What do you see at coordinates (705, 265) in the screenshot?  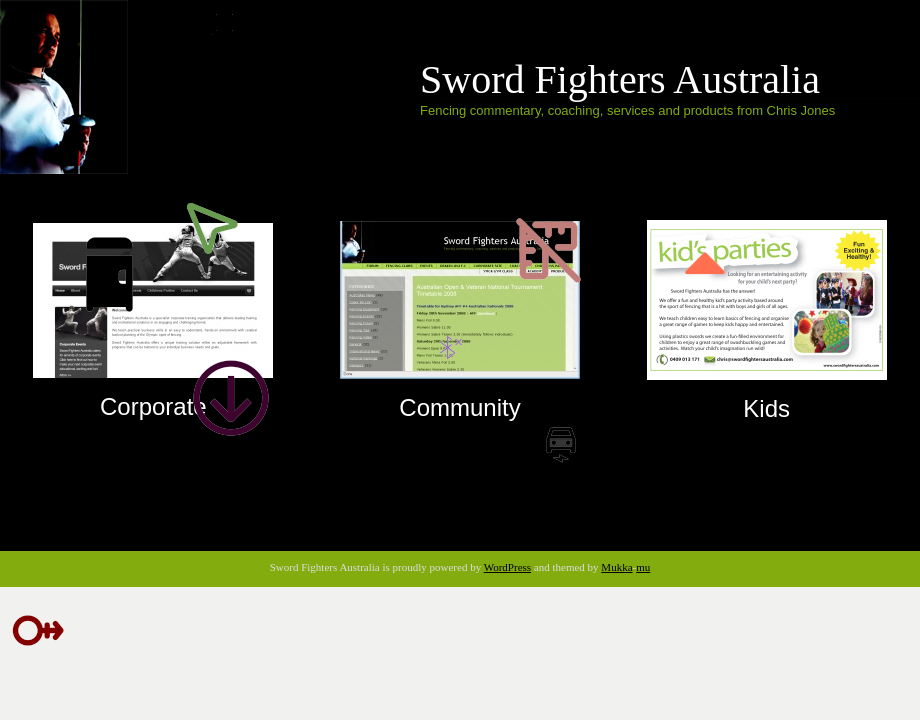 I see `collapse an expanded section` at bounding box center [705, 265].